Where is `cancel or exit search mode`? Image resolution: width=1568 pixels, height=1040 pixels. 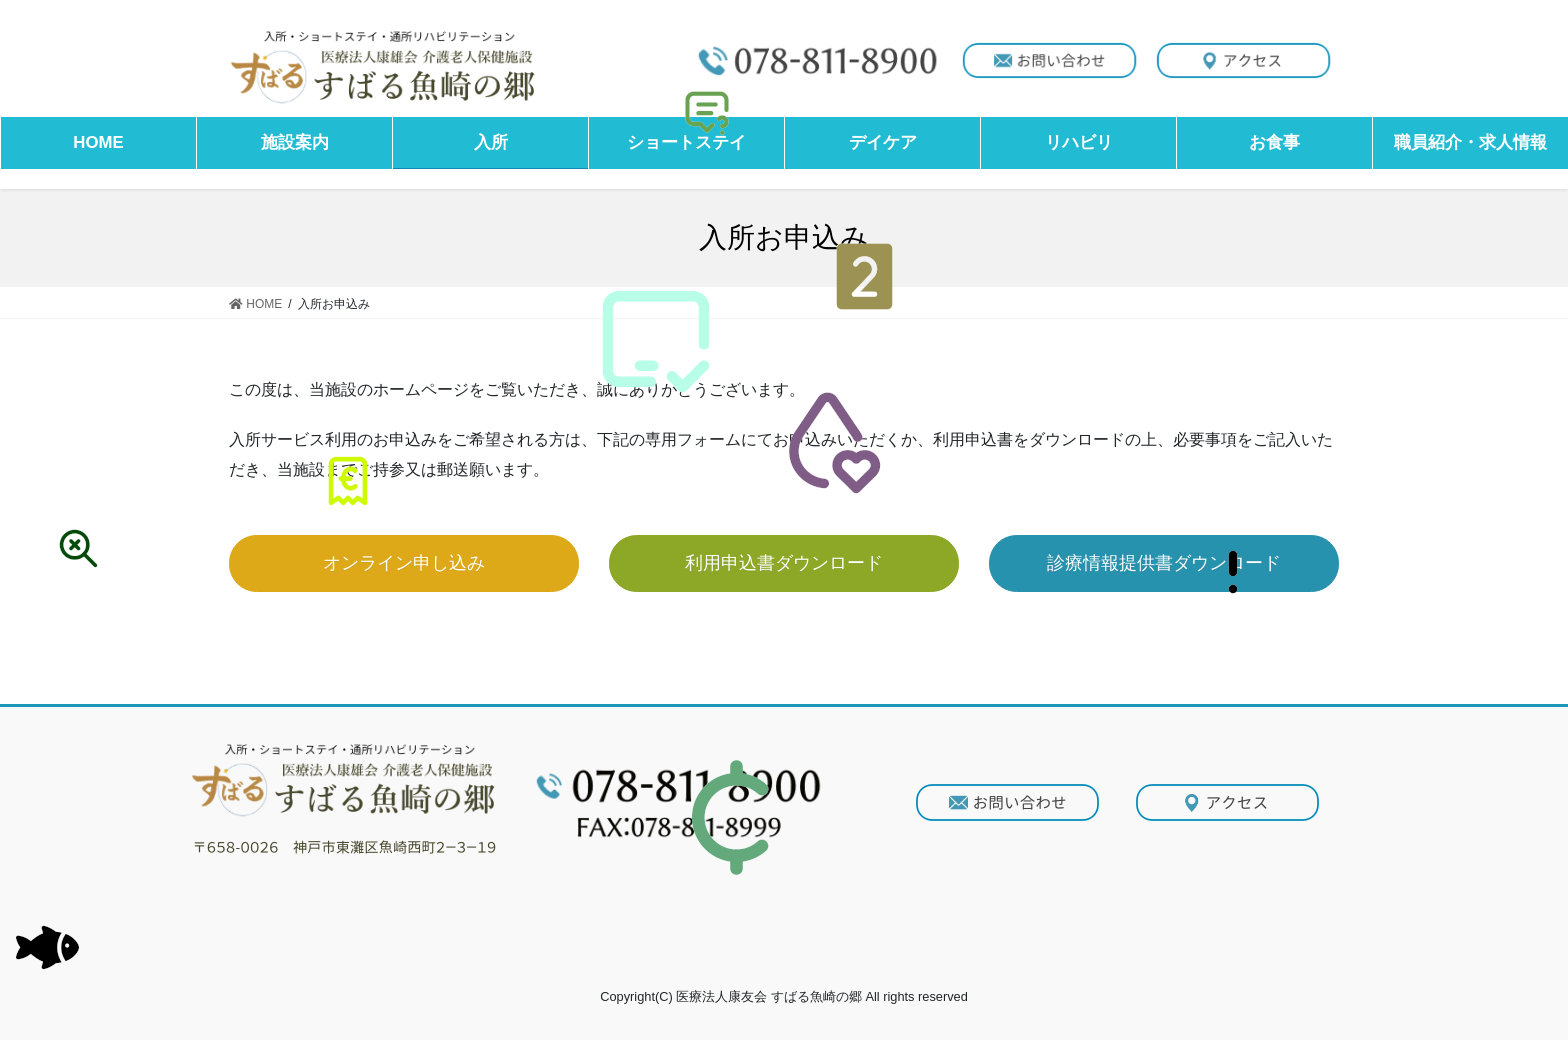
cancel or exit search mode is located at coordinates (78, 548).